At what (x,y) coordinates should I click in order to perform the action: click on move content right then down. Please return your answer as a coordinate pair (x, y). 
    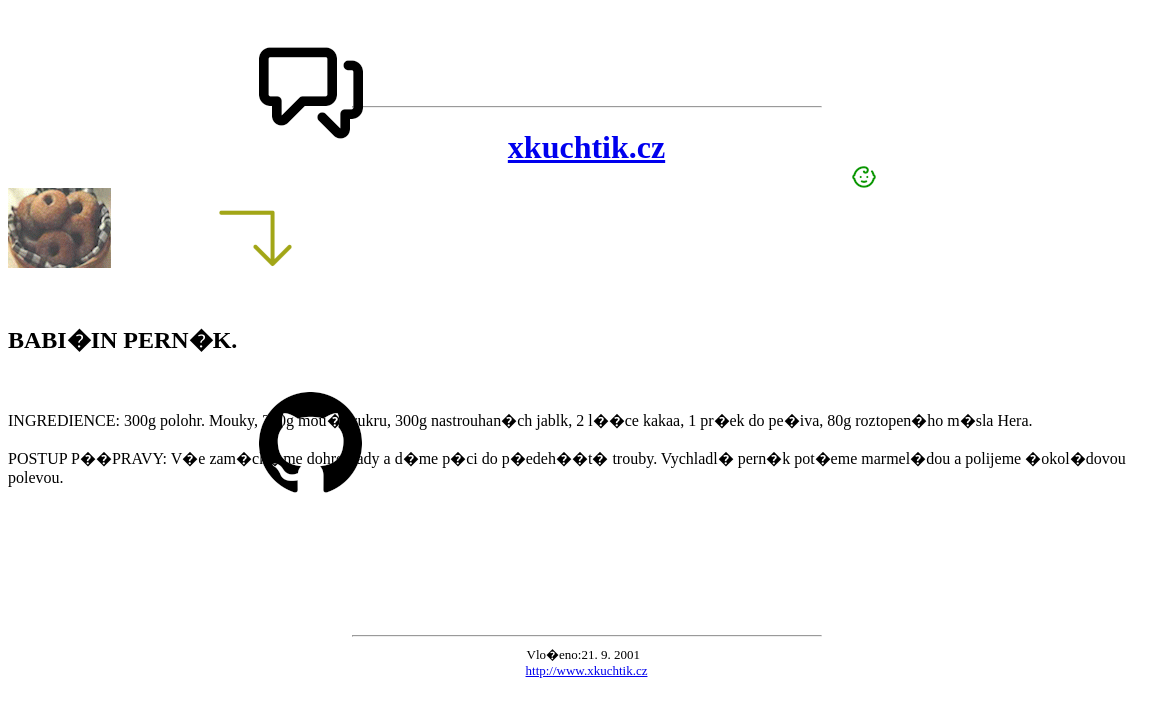
    Looking at the image, I should click on (255, 235).